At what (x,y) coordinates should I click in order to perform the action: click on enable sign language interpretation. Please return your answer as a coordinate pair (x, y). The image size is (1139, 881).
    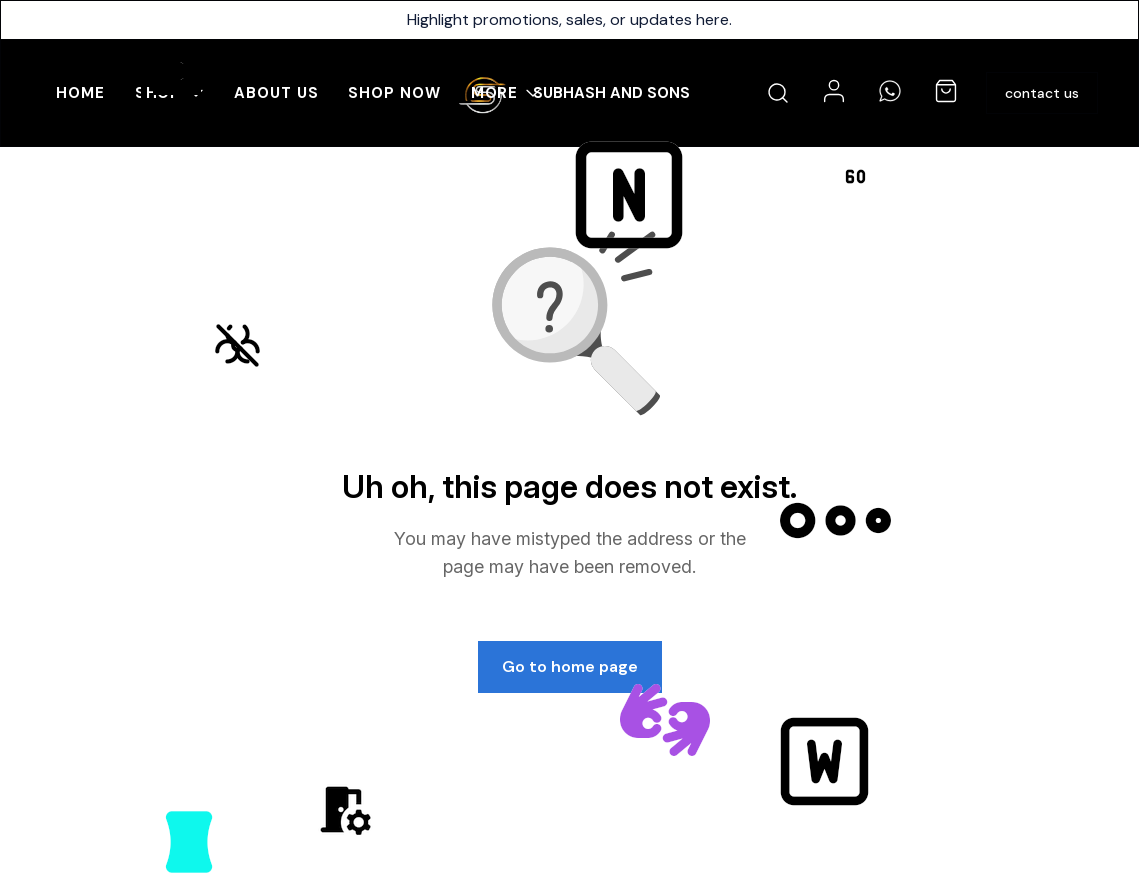
    Looking at the image, I should click on (665, 720).